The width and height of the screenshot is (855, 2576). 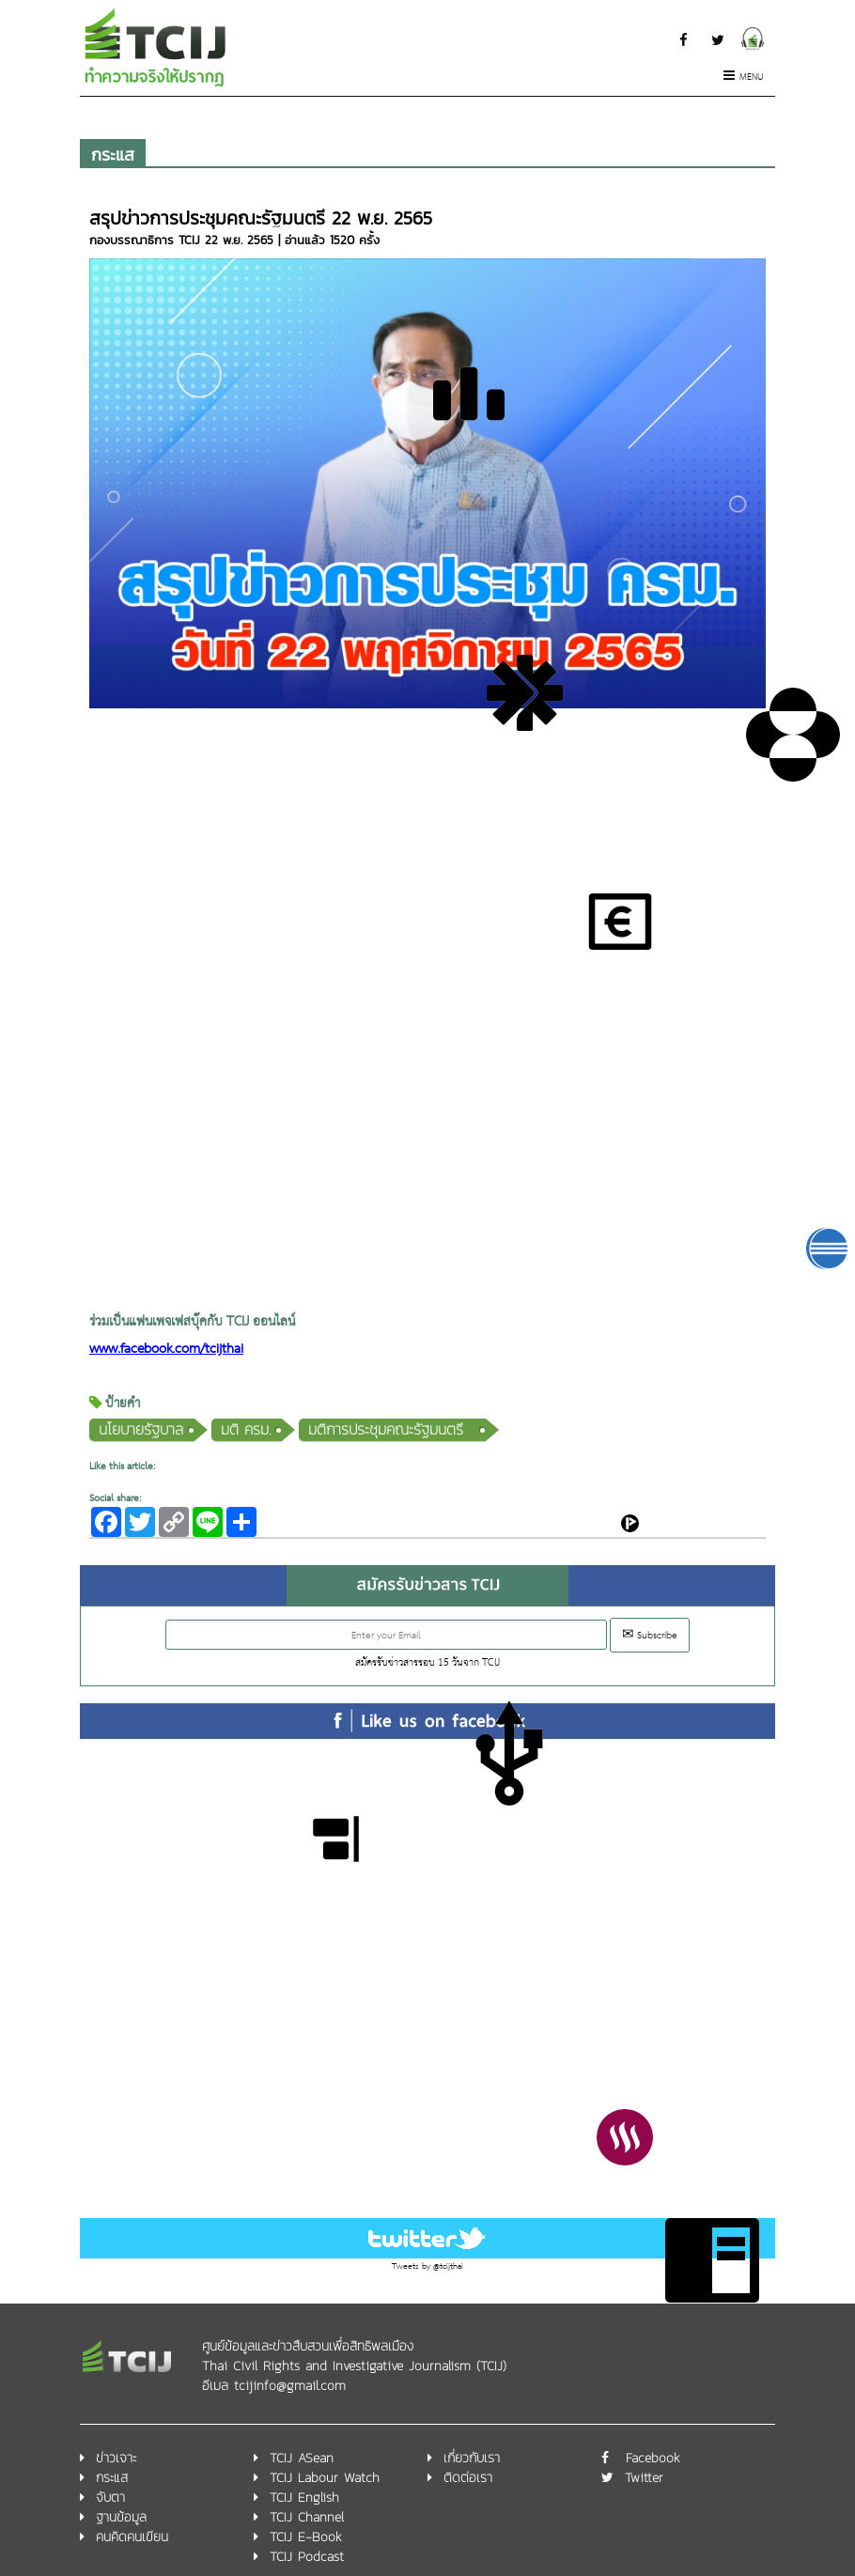 What do you see at coordinates (335, 1839) in the screenshot?
I see `align selected items to the right edge` at bounding box center [335, 1839].